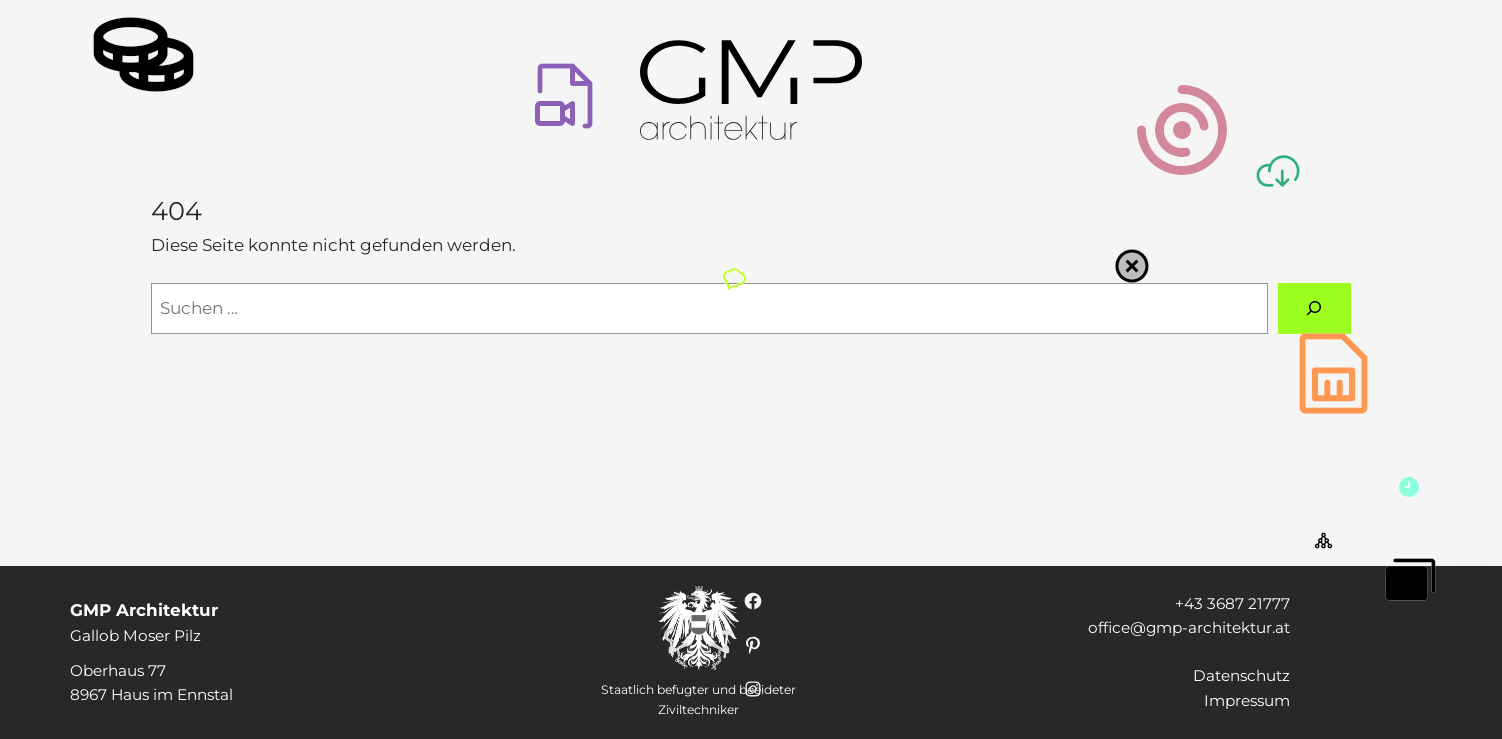  I want to click on close or dismiss a dialog, so click(1132, 266).